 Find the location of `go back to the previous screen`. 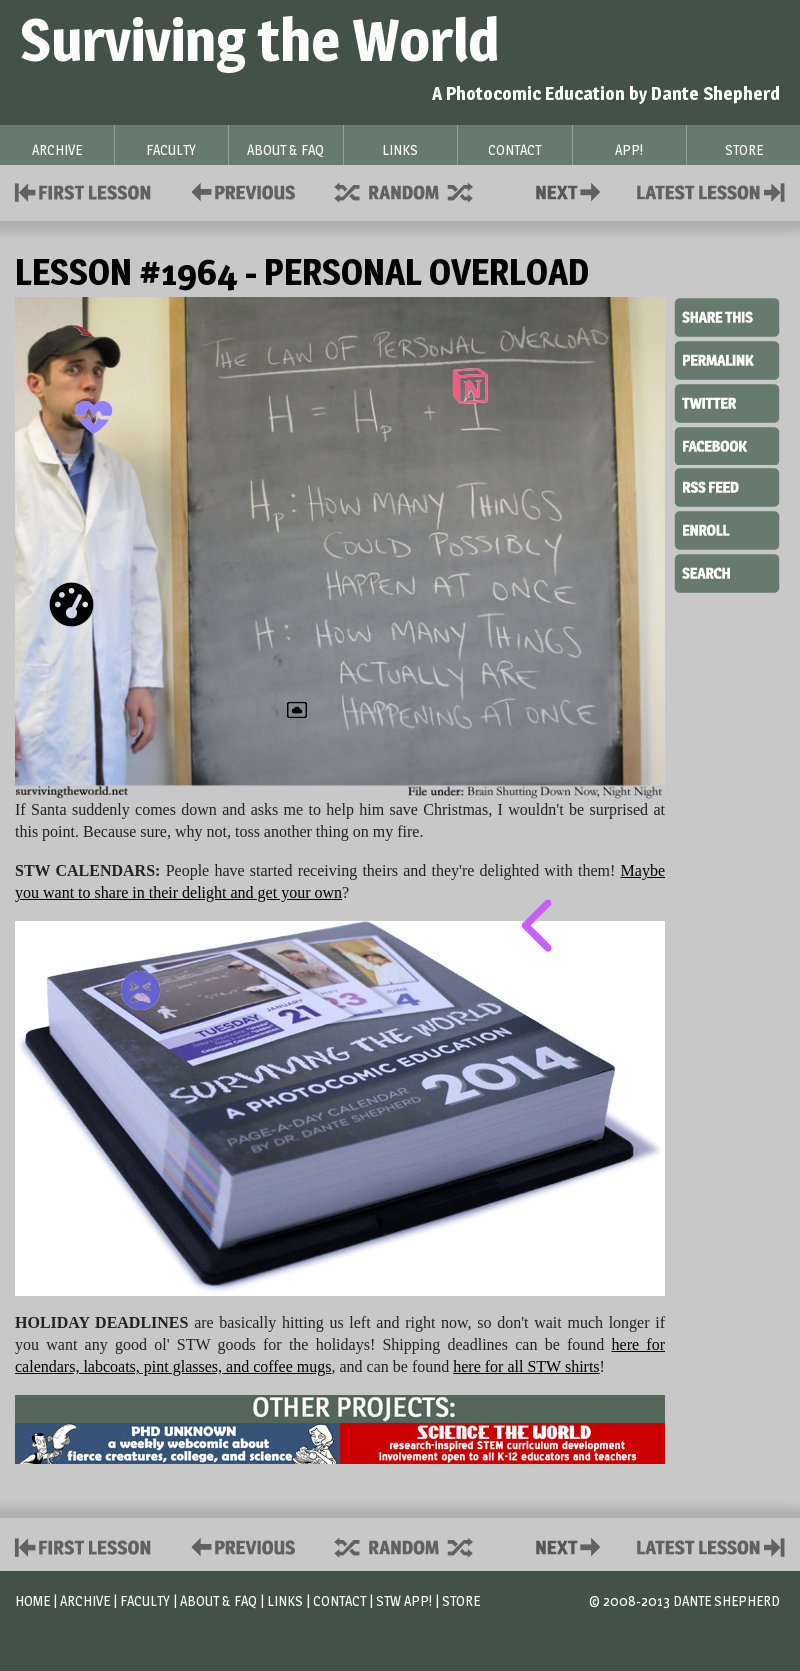

go back to the previous screen is located at coordinates (540, 925).